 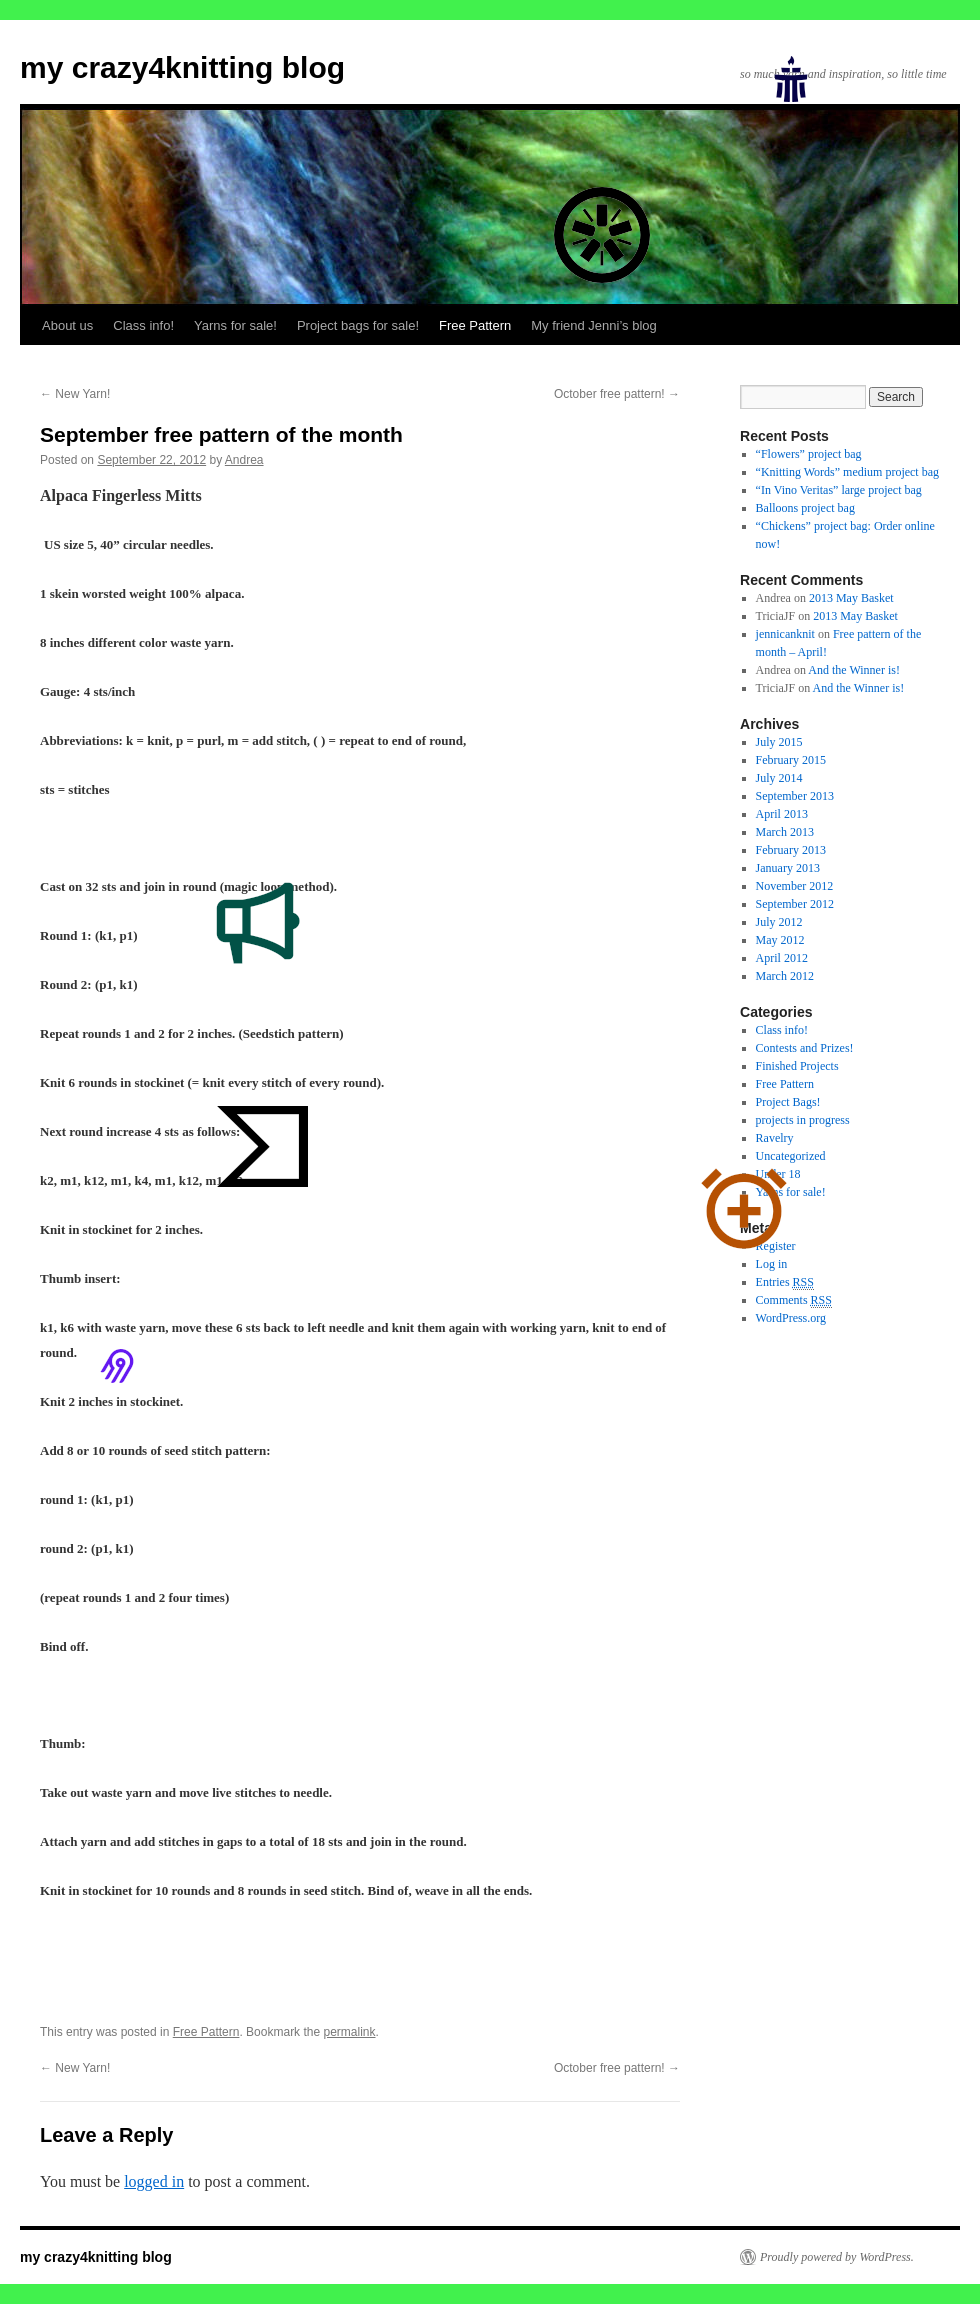 What do you see at coordinates (744, 1207) in the screenshot?
I see `add a new alarm` at bounding box center [744, 1207].